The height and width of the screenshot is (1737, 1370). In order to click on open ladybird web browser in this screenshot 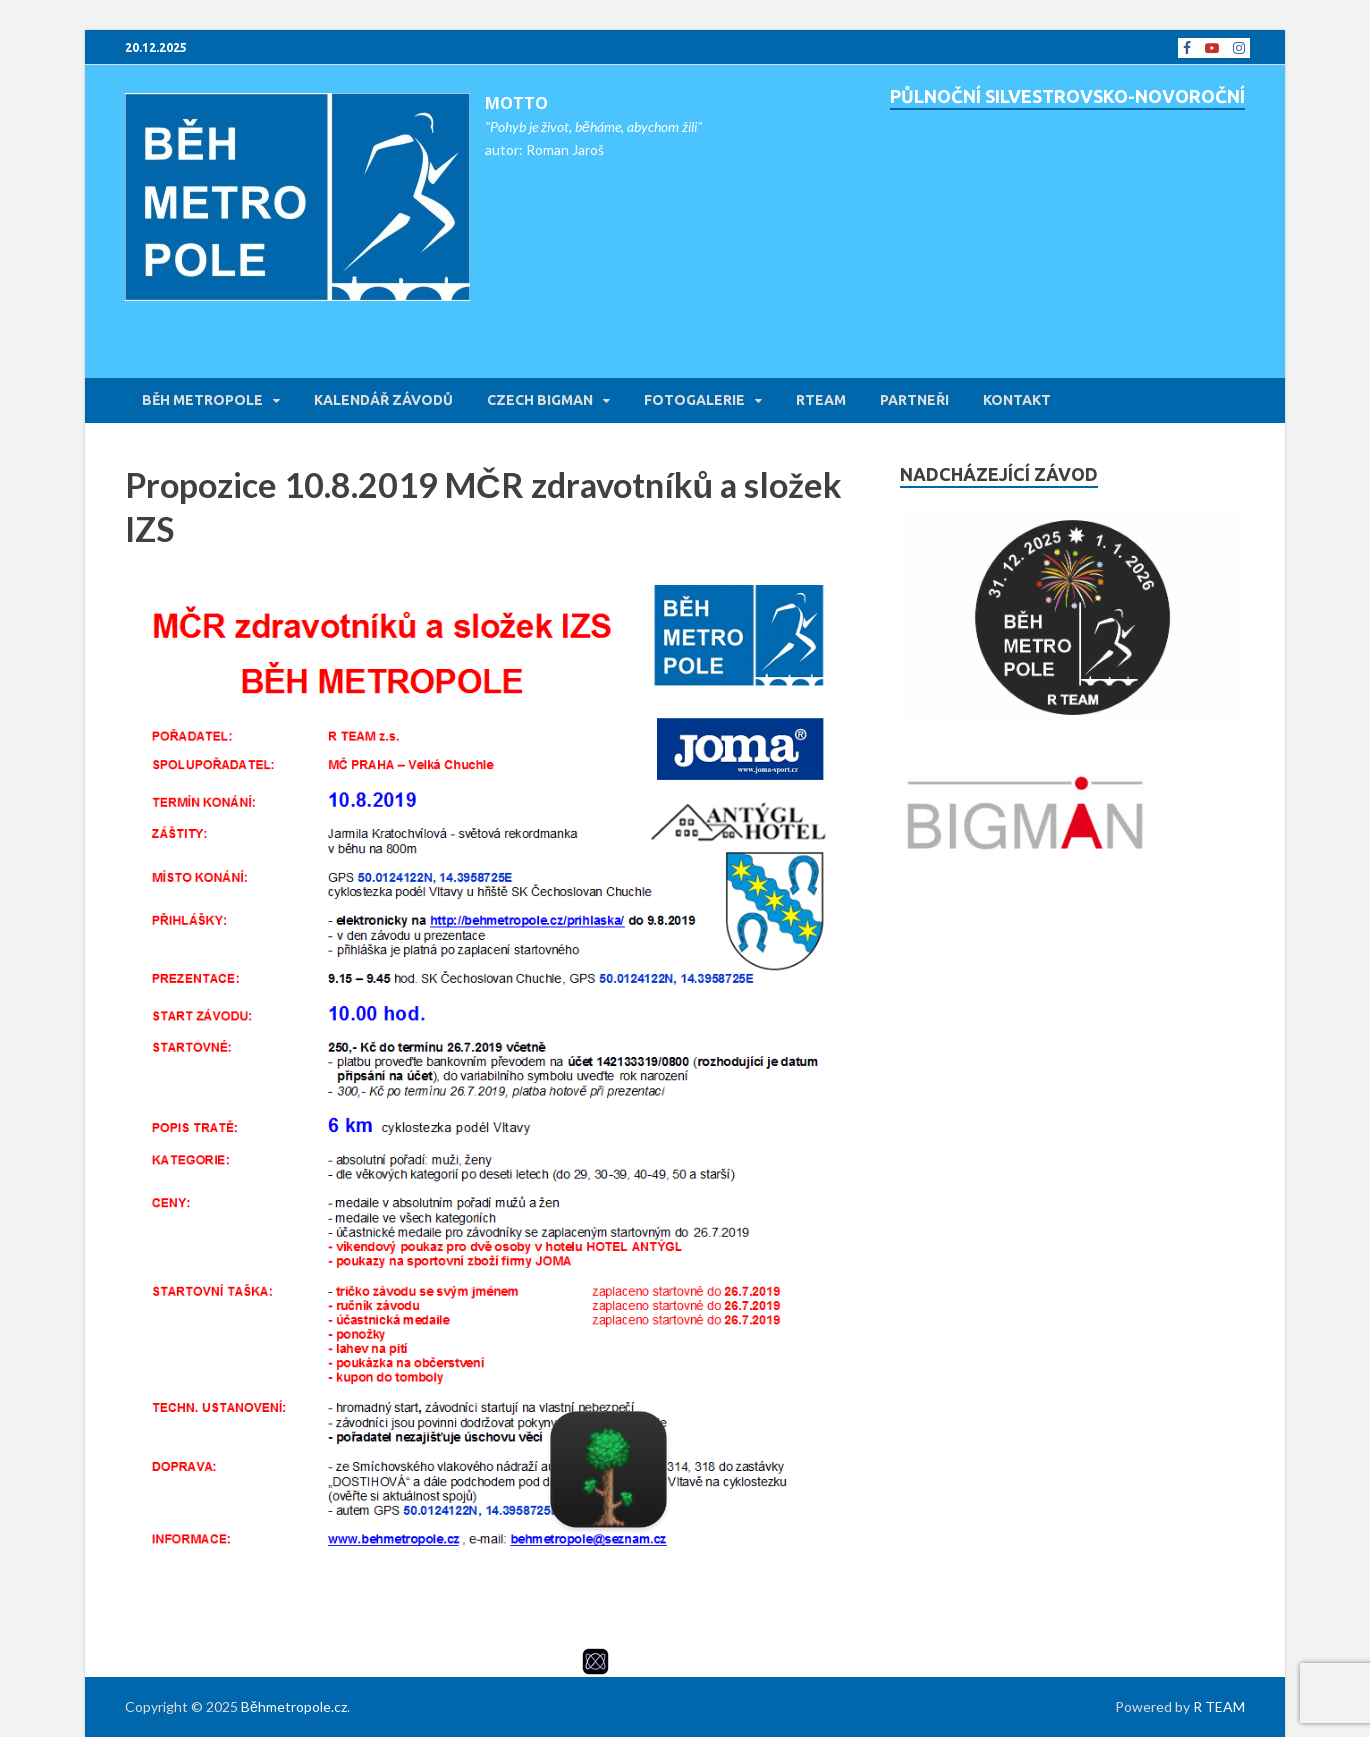, I will do `click(595, 1661)`.